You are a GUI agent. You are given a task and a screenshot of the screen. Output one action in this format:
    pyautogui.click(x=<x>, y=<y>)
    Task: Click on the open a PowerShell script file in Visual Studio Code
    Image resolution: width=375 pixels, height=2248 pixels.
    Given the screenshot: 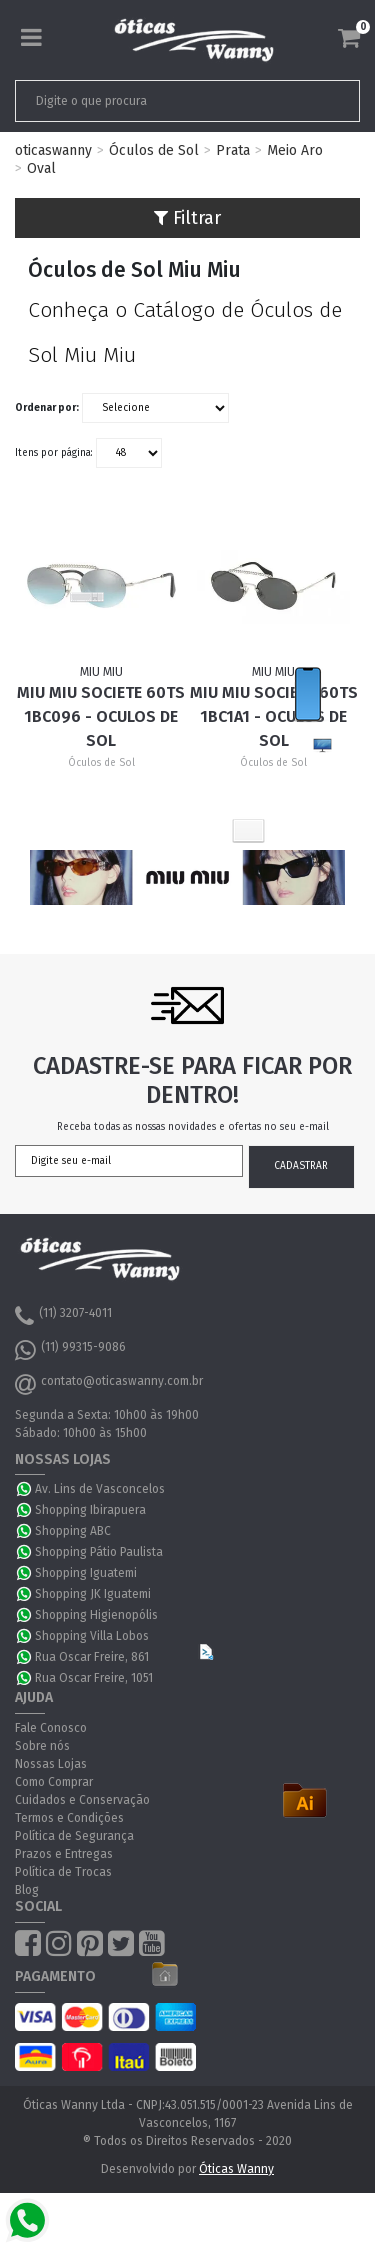 What is the action you would take?
    pyautogui.click(x=206, y=1652)
    